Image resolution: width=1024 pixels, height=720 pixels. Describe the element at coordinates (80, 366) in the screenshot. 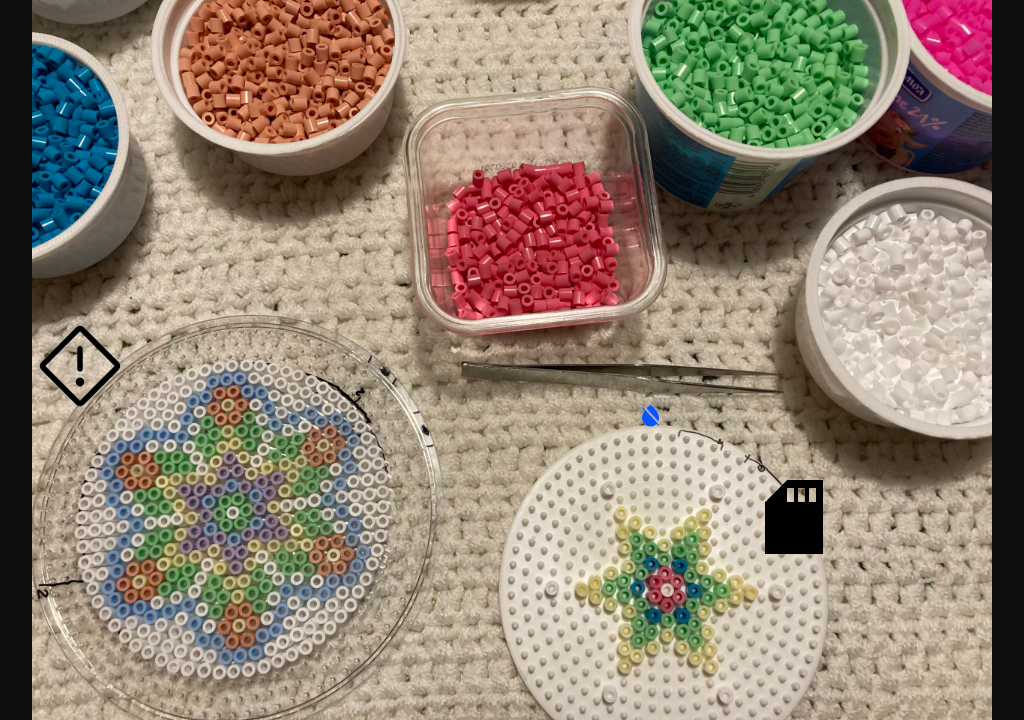

I see `indicates a warning or caution state` at that location.